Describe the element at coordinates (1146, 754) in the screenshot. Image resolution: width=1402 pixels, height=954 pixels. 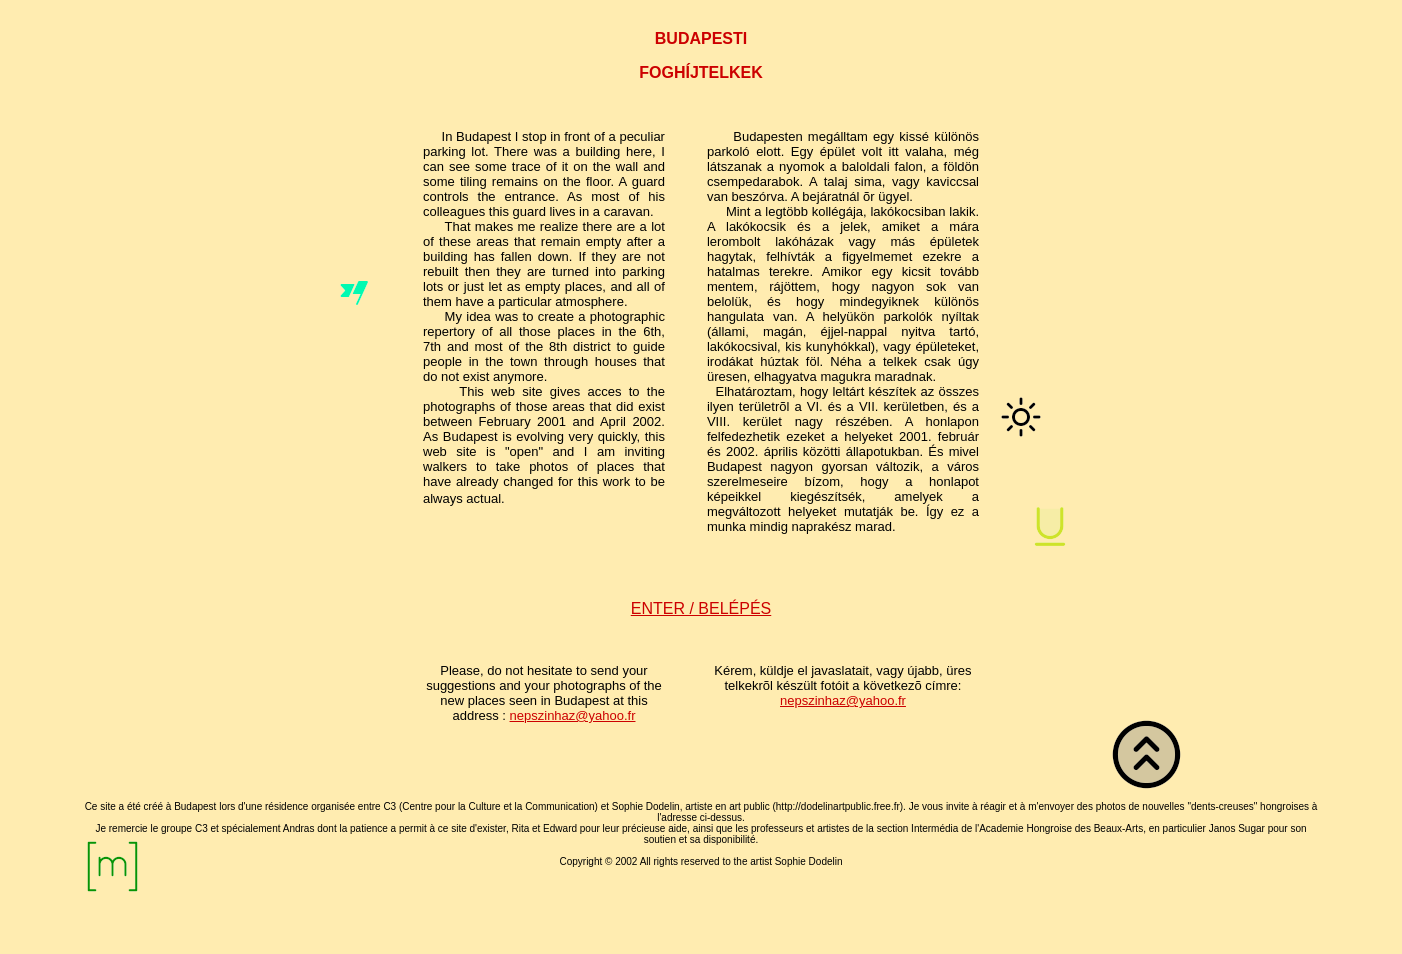
I see `scroll to top of page` at that location.